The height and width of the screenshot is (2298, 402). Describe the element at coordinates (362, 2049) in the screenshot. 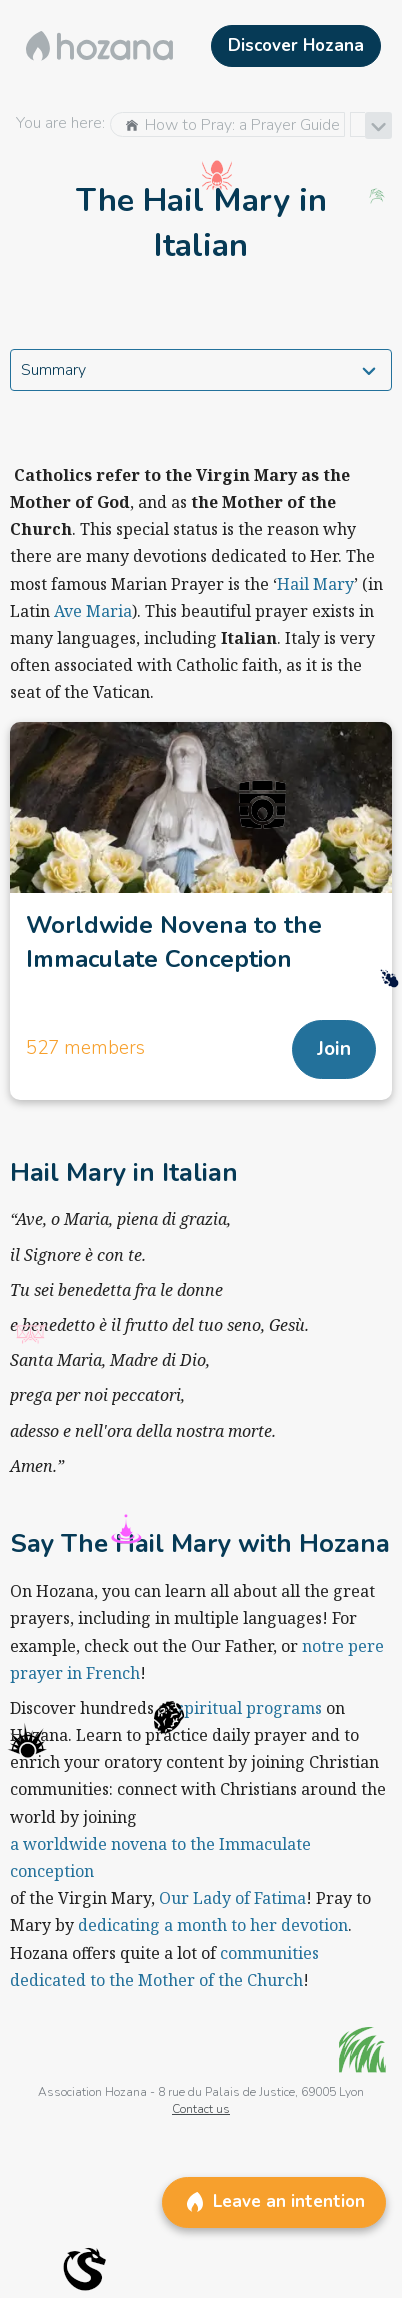

I see `activate fire wave attack or ability` at that location.